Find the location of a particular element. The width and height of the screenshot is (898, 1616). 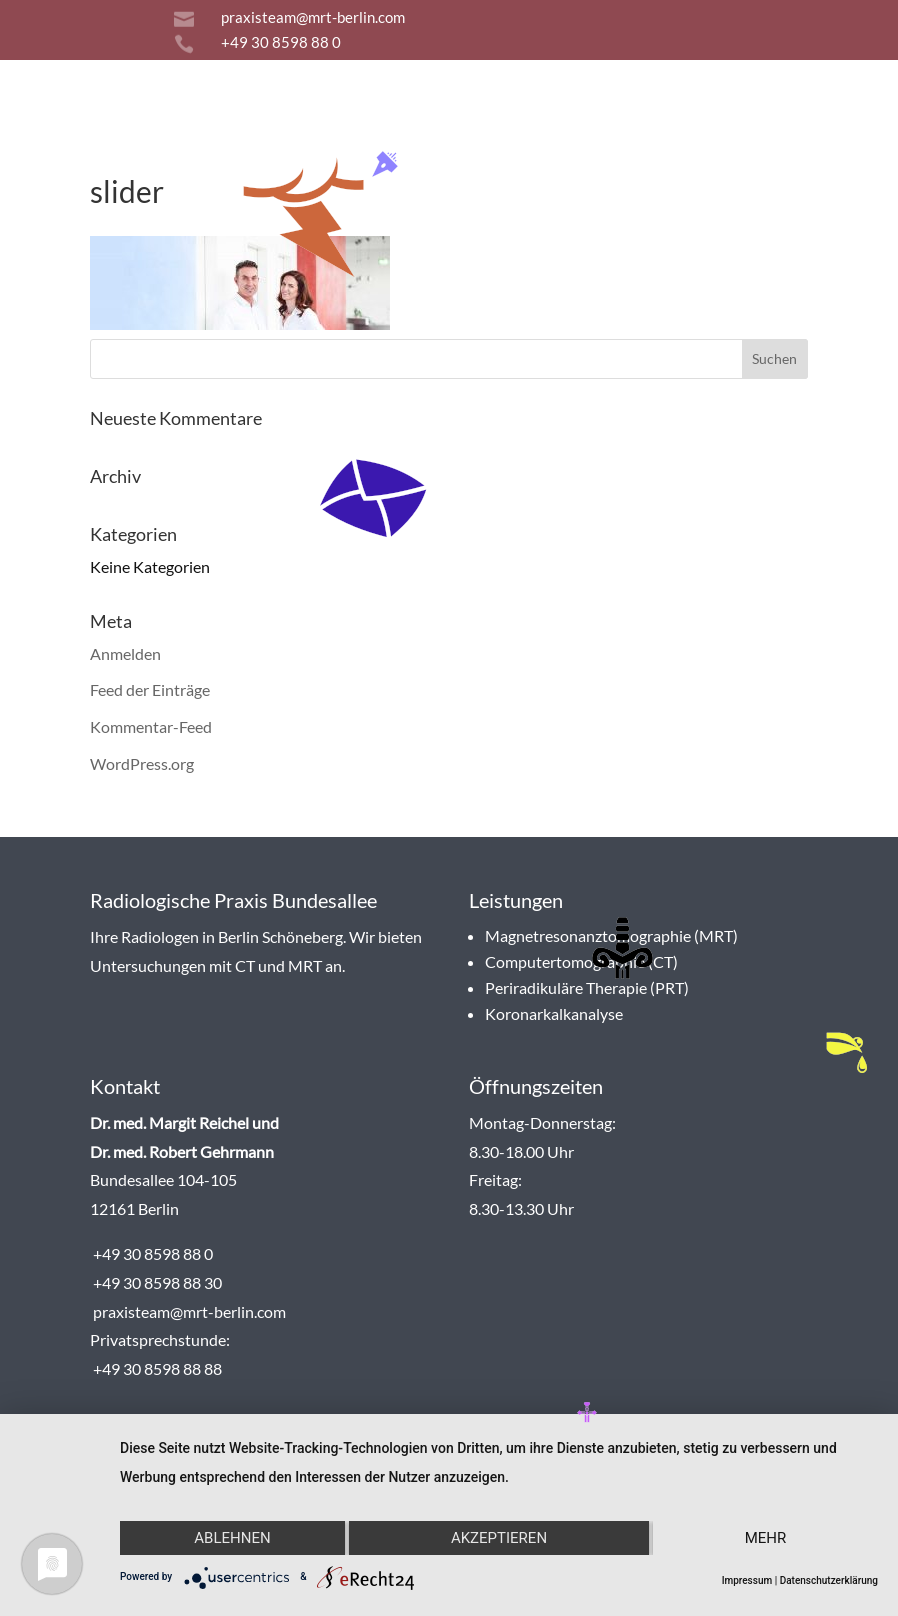

open your inbox or messages is located at coordinates (373, 500).